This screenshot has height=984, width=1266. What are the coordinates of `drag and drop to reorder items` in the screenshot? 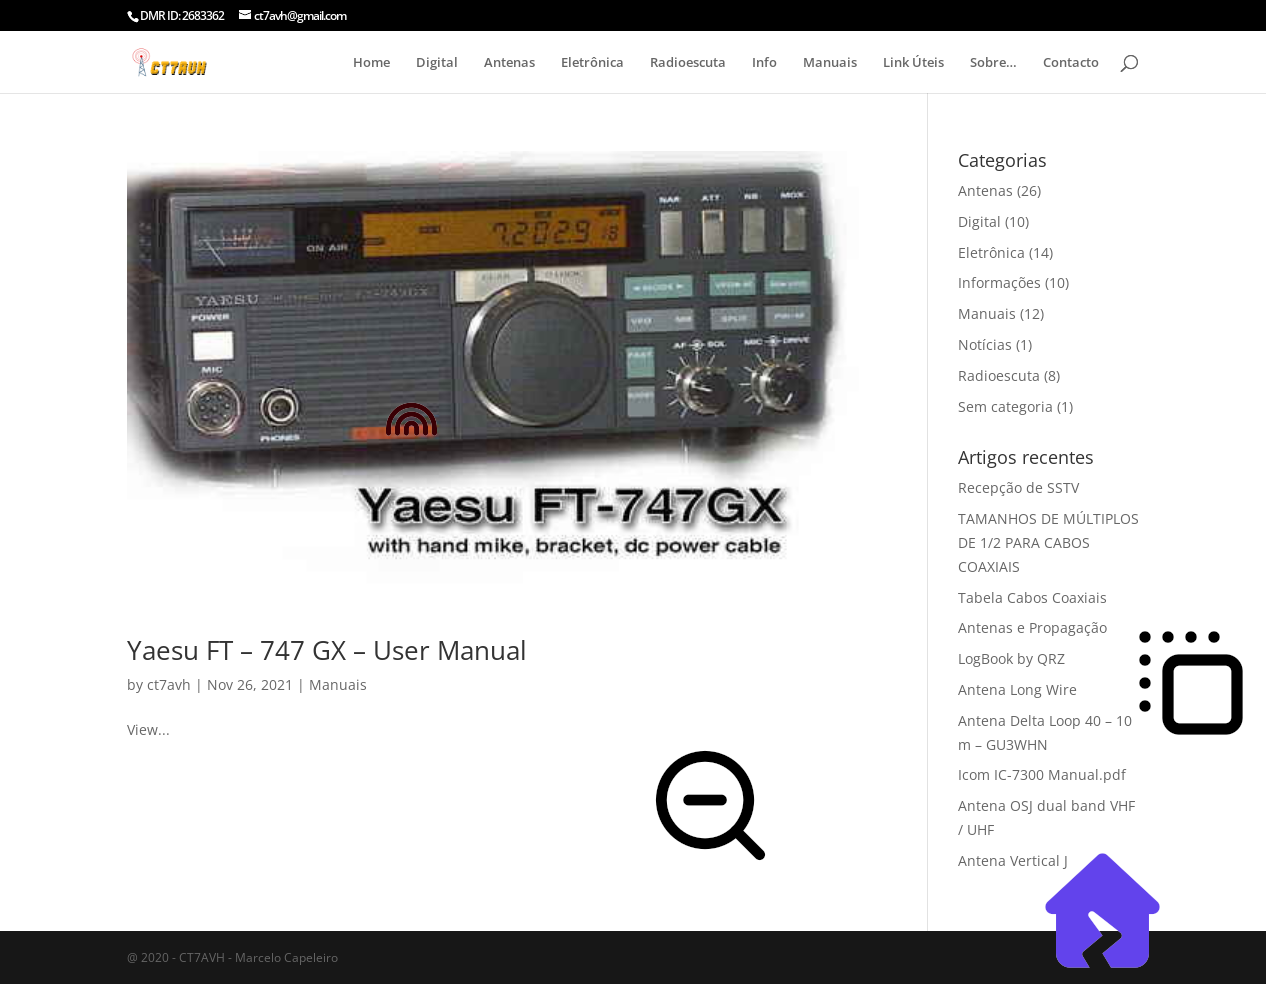 It's located at (1191, 683).